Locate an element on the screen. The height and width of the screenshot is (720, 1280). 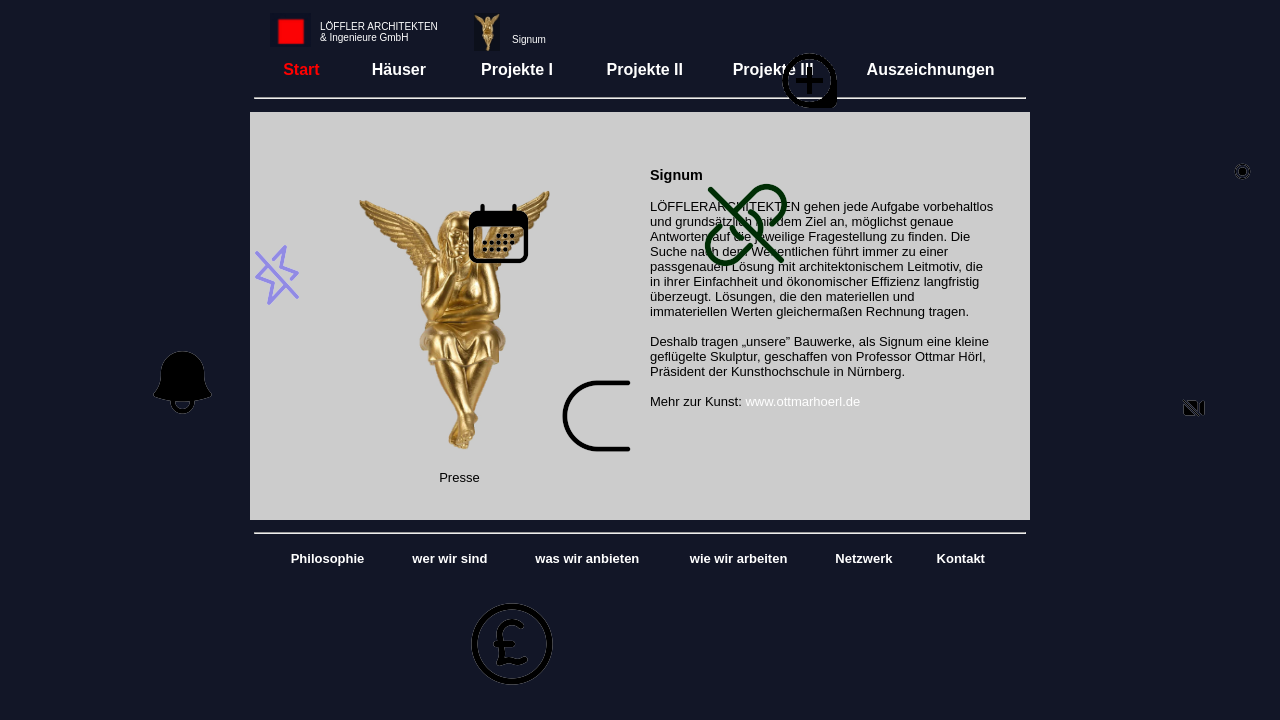
a selected radio button option is located at coordinates (1242, 171).